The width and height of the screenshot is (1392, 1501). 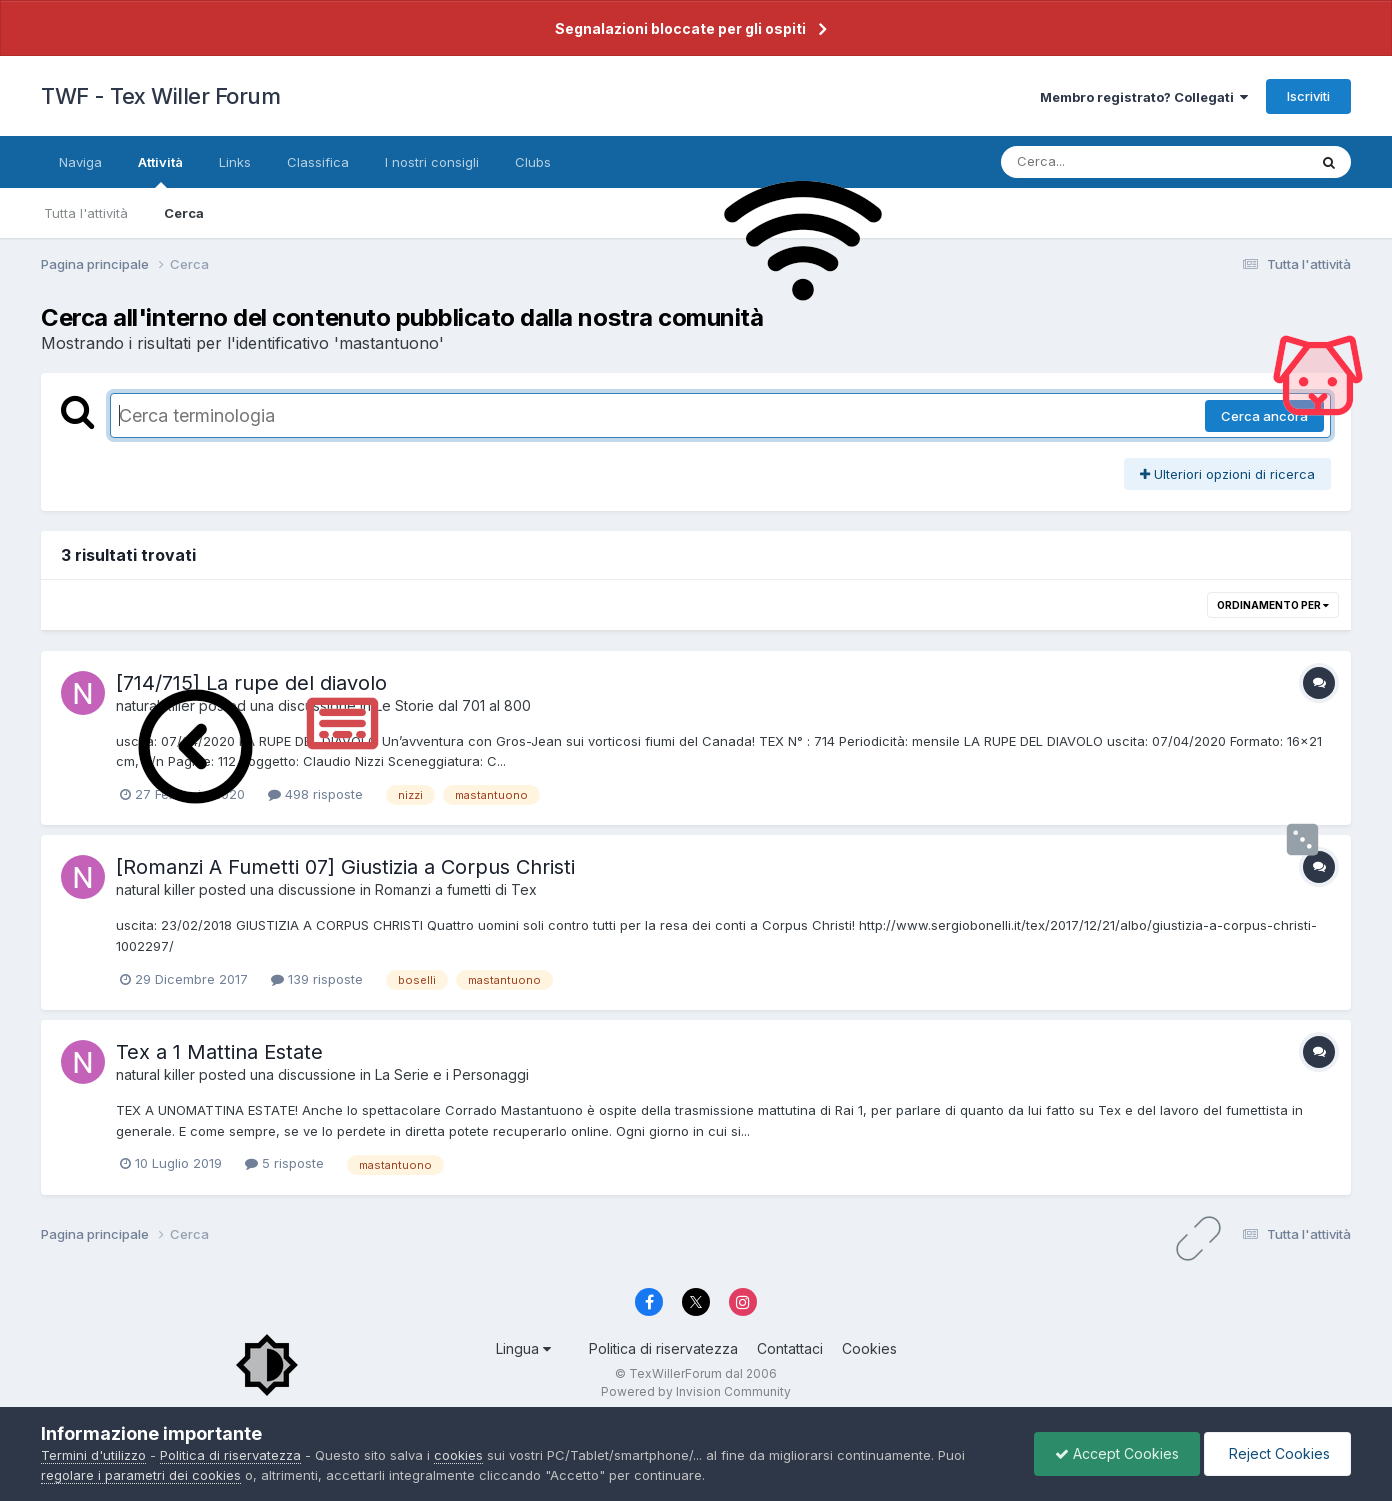 What do you see at coordinates (342, 723) in the screenshot?
I see `open the on-screen keyboard` at bounding box center [342, 723].